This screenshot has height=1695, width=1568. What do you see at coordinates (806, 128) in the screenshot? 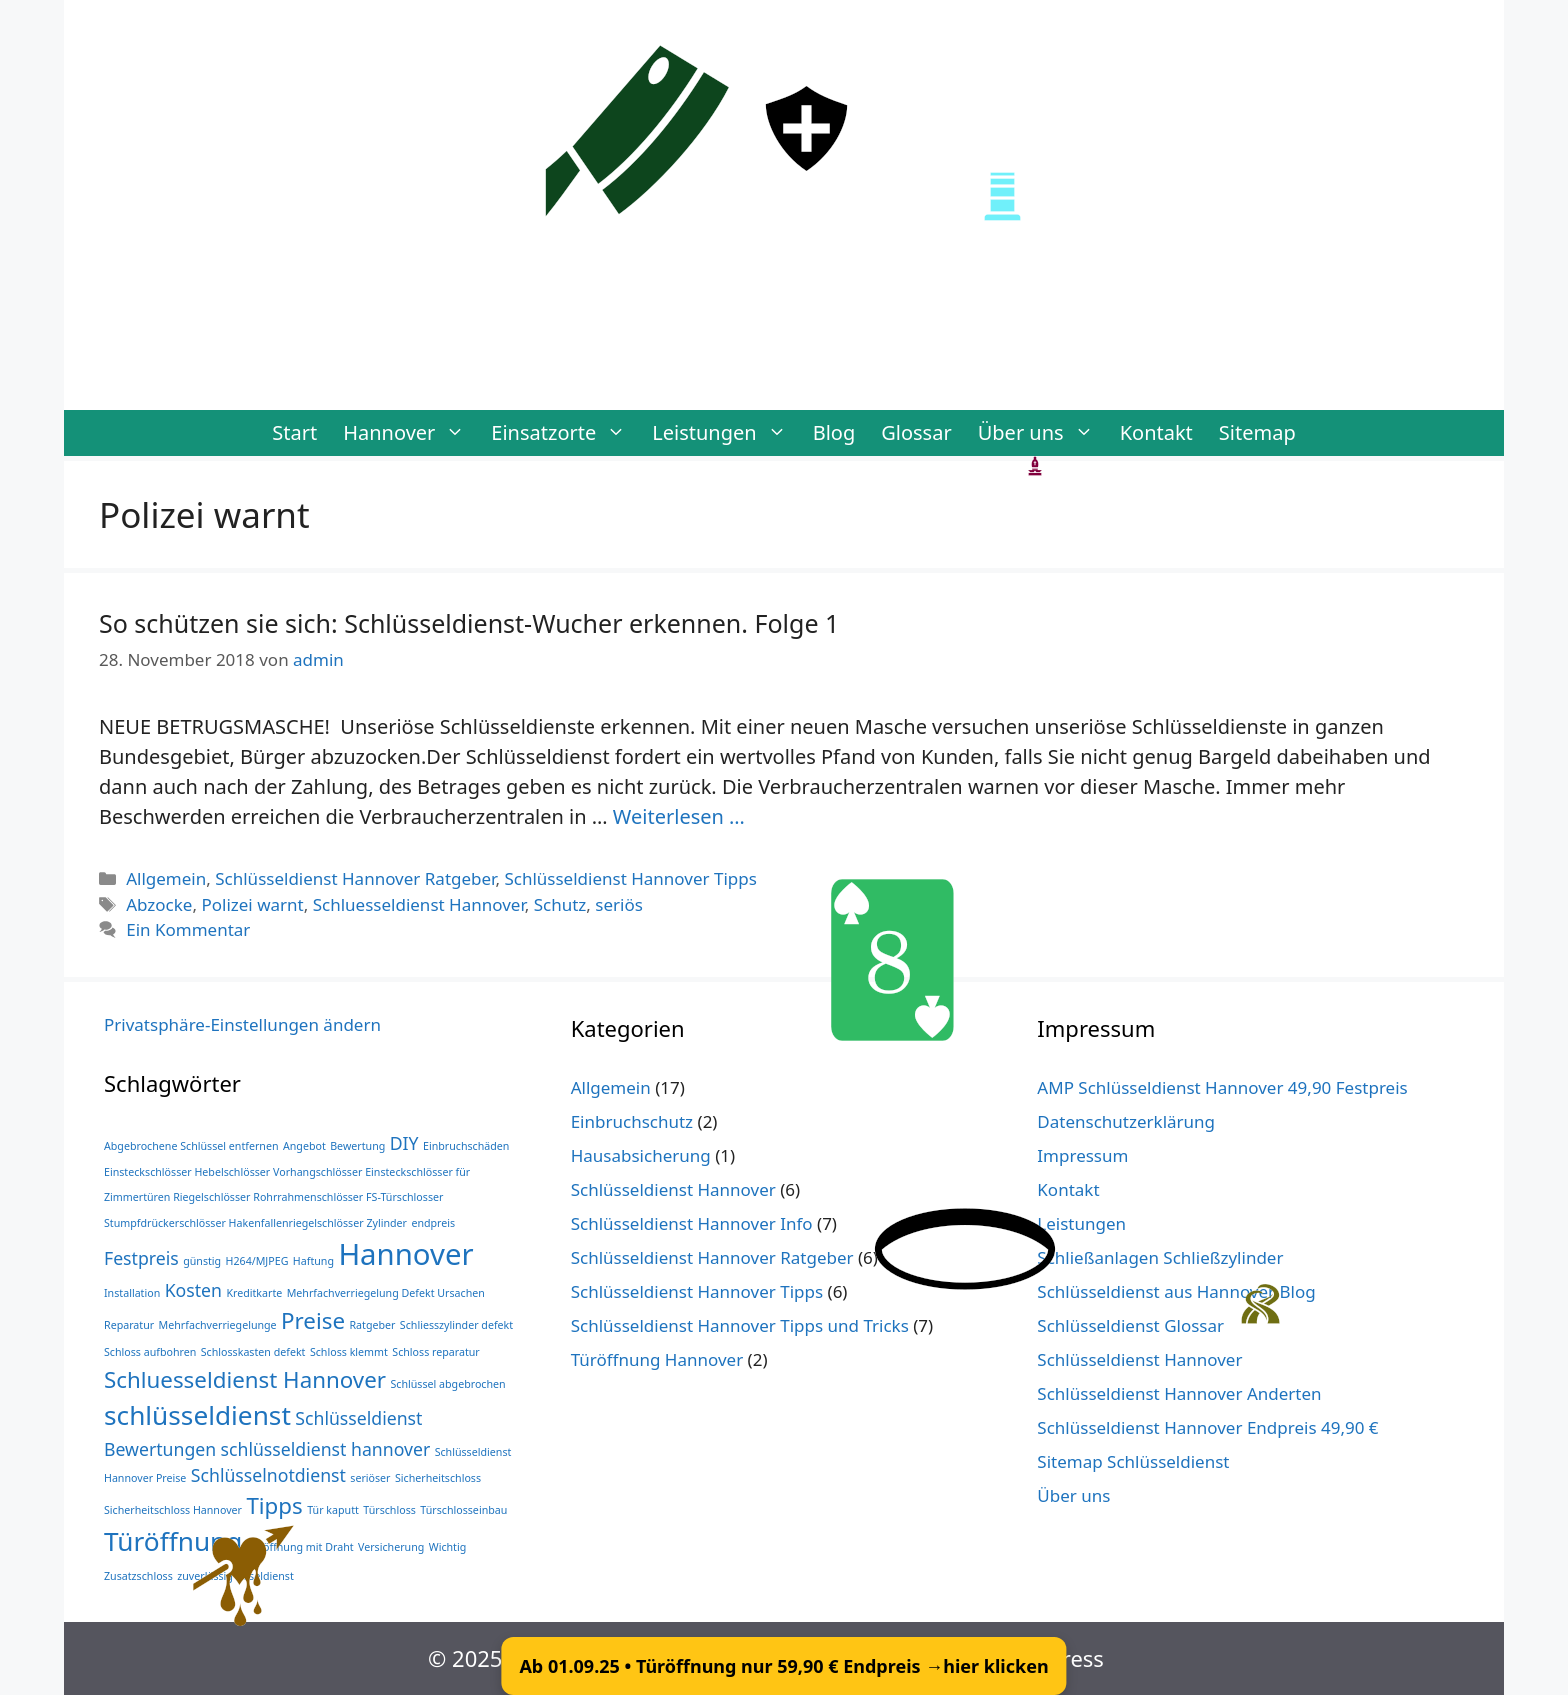
I see `activate defensive healing ability` at bounding box center [806, 128].